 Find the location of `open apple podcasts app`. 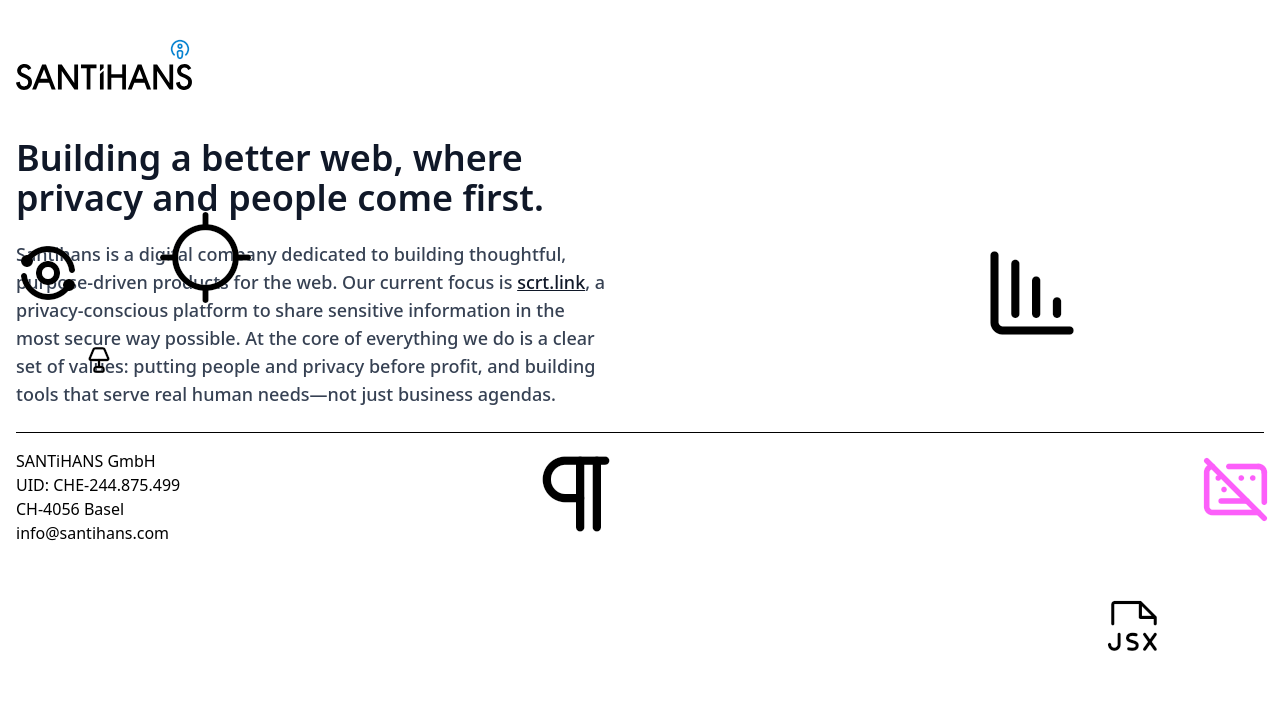

open apple podcasts app is located at coordinates (180, 49).